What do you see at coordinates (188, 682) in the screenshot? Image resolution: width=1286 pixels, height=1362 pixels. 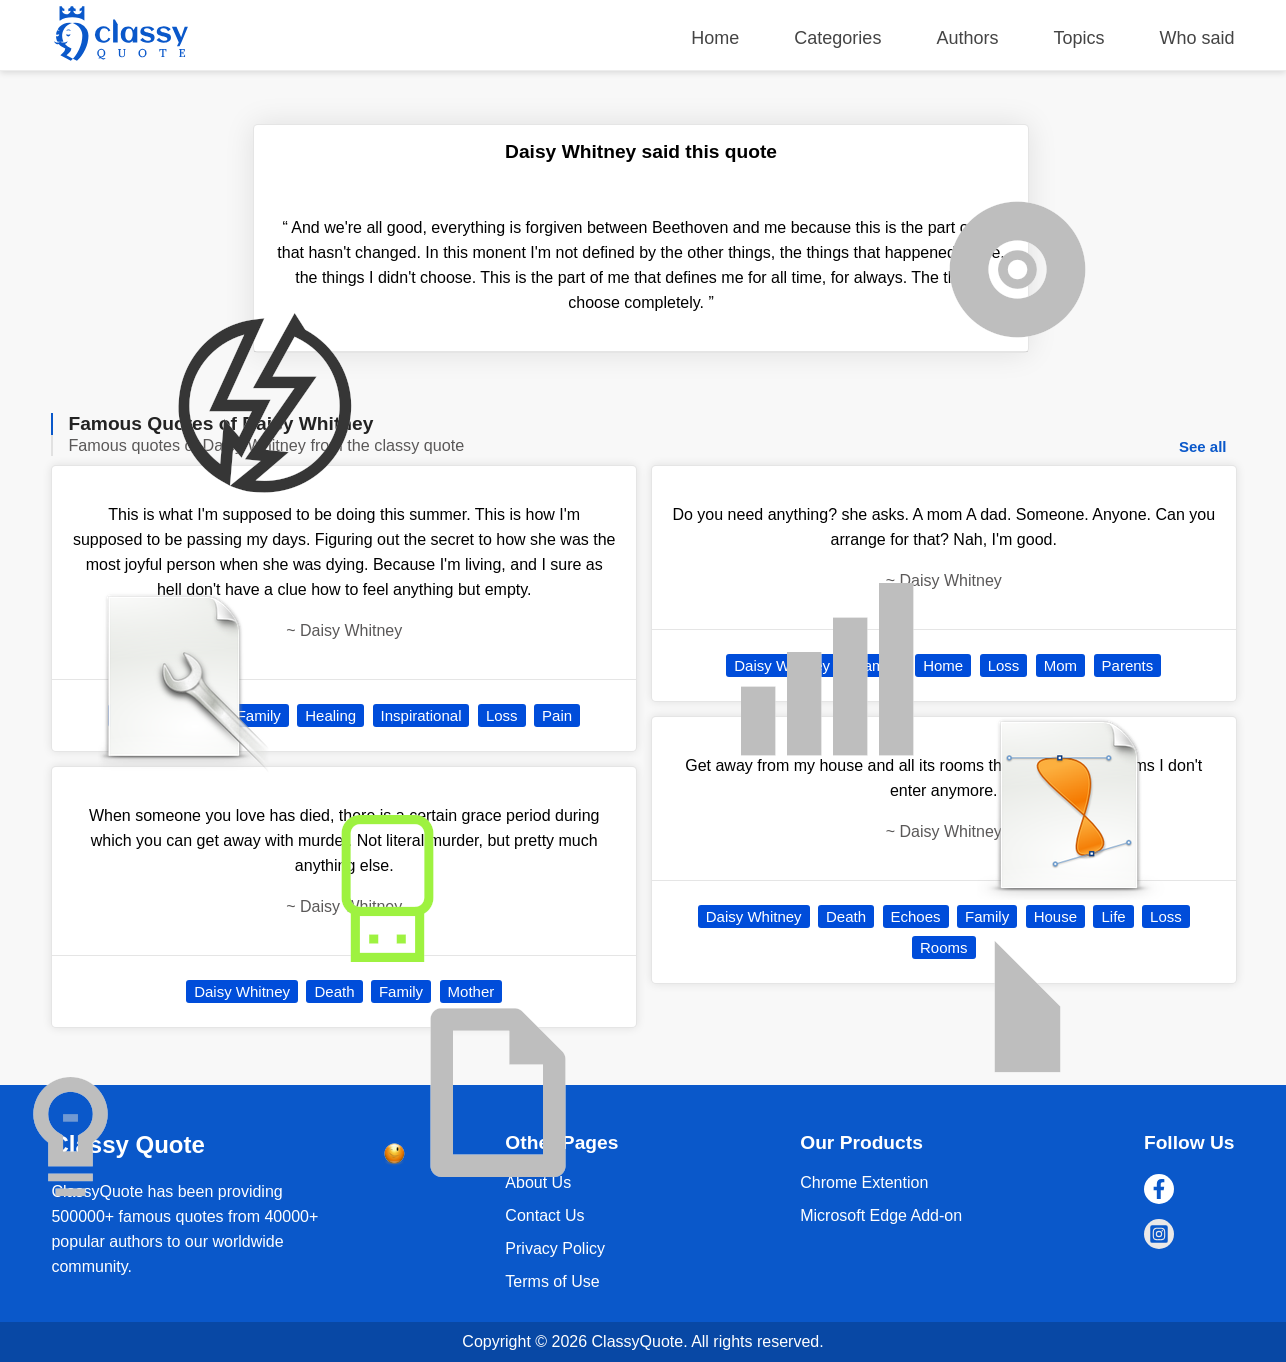 I see `view or edit document properties` at bounding box center [188, 682].